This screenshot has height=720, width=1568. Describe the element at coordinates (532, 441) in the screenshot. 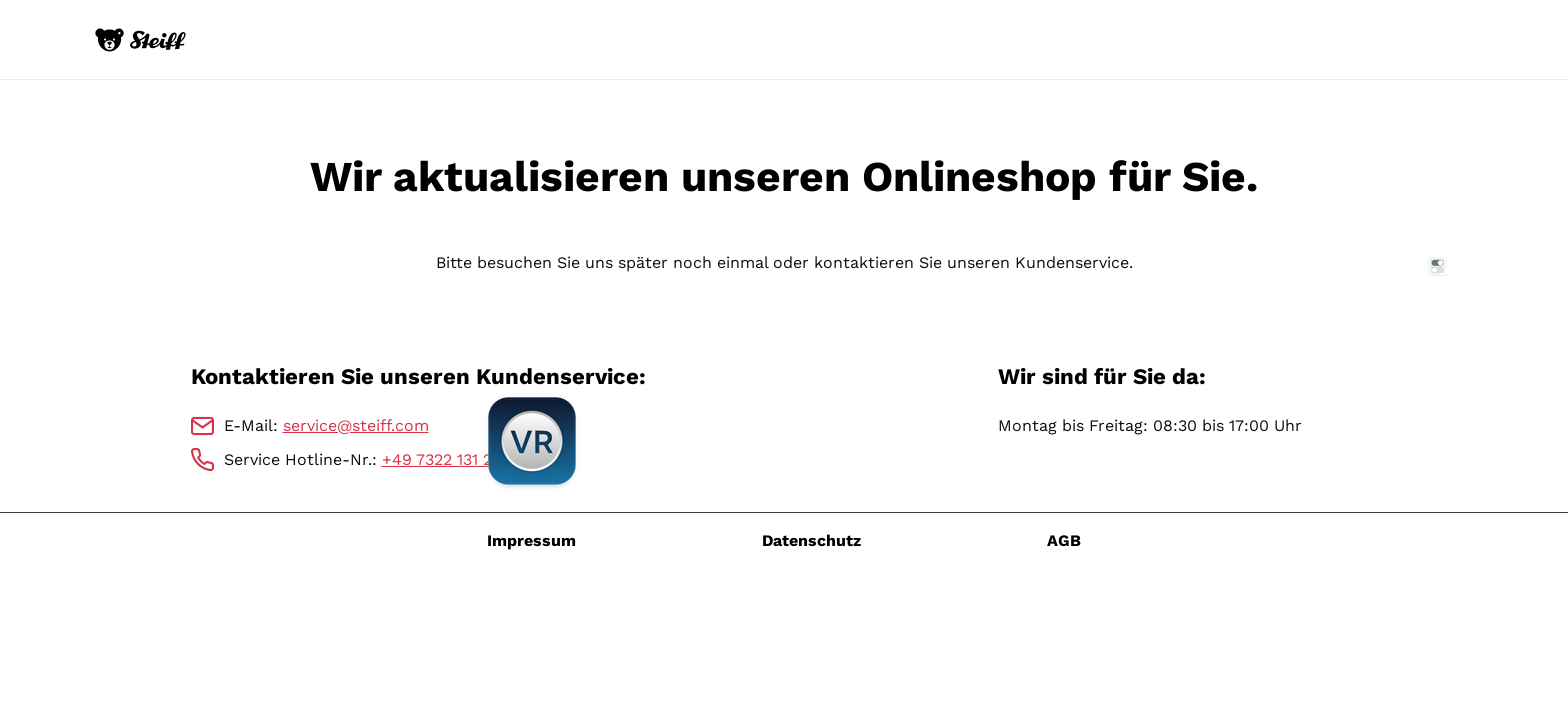

I see `launch VR monitor application` at that location.